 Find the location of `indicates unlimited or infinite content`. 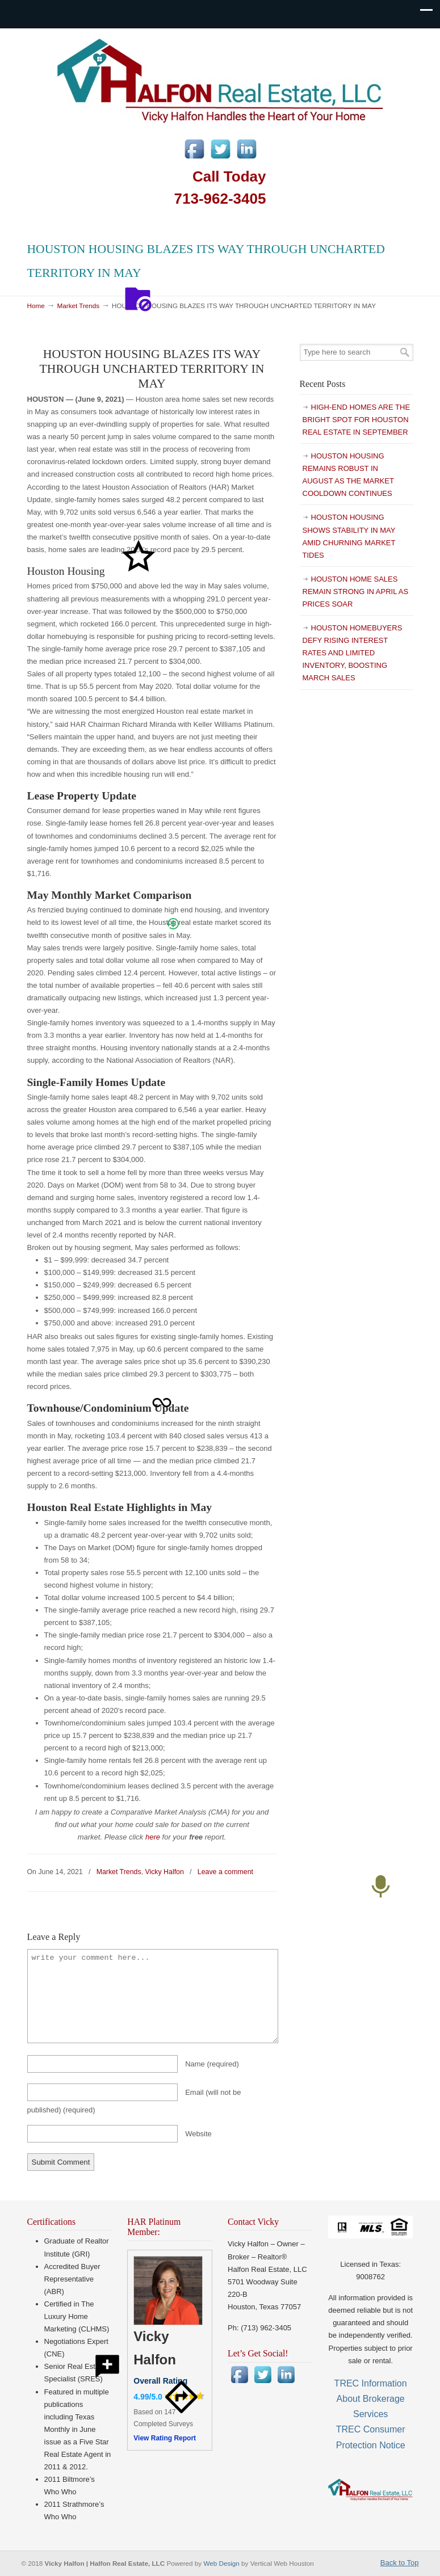

indicates unlimited or infinite content is located at coordinates (162, 1403).